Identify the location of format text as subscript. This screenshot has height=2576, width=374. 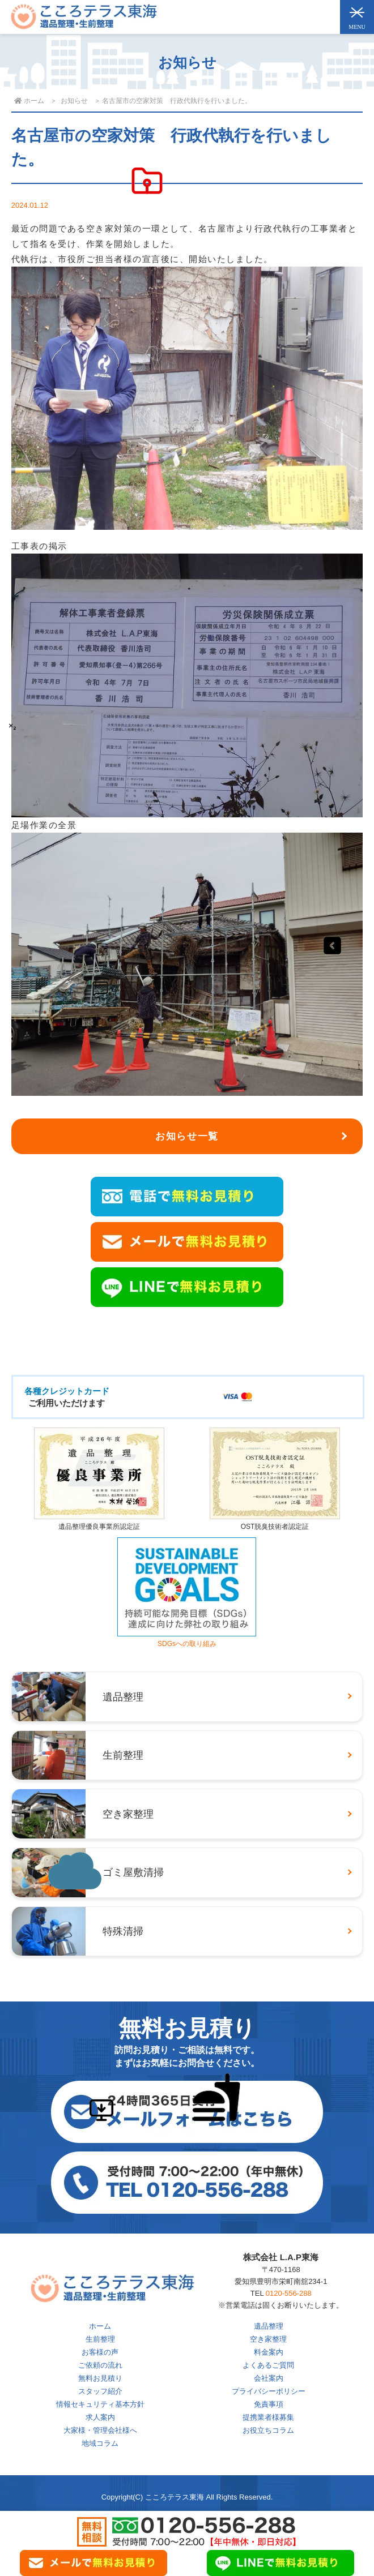
(12, 727).